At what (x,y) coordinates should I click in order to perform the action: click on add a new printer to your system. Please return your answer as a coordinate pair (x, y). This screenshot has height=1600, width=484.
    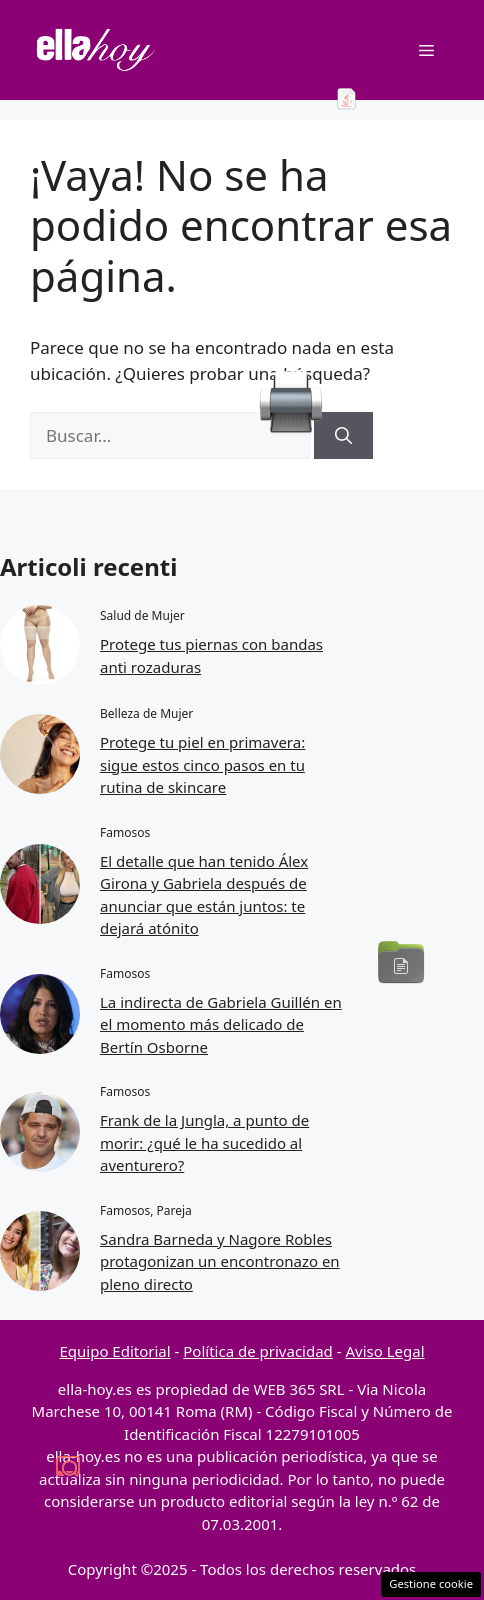
    Looking at the image, I should click on (291, 402).